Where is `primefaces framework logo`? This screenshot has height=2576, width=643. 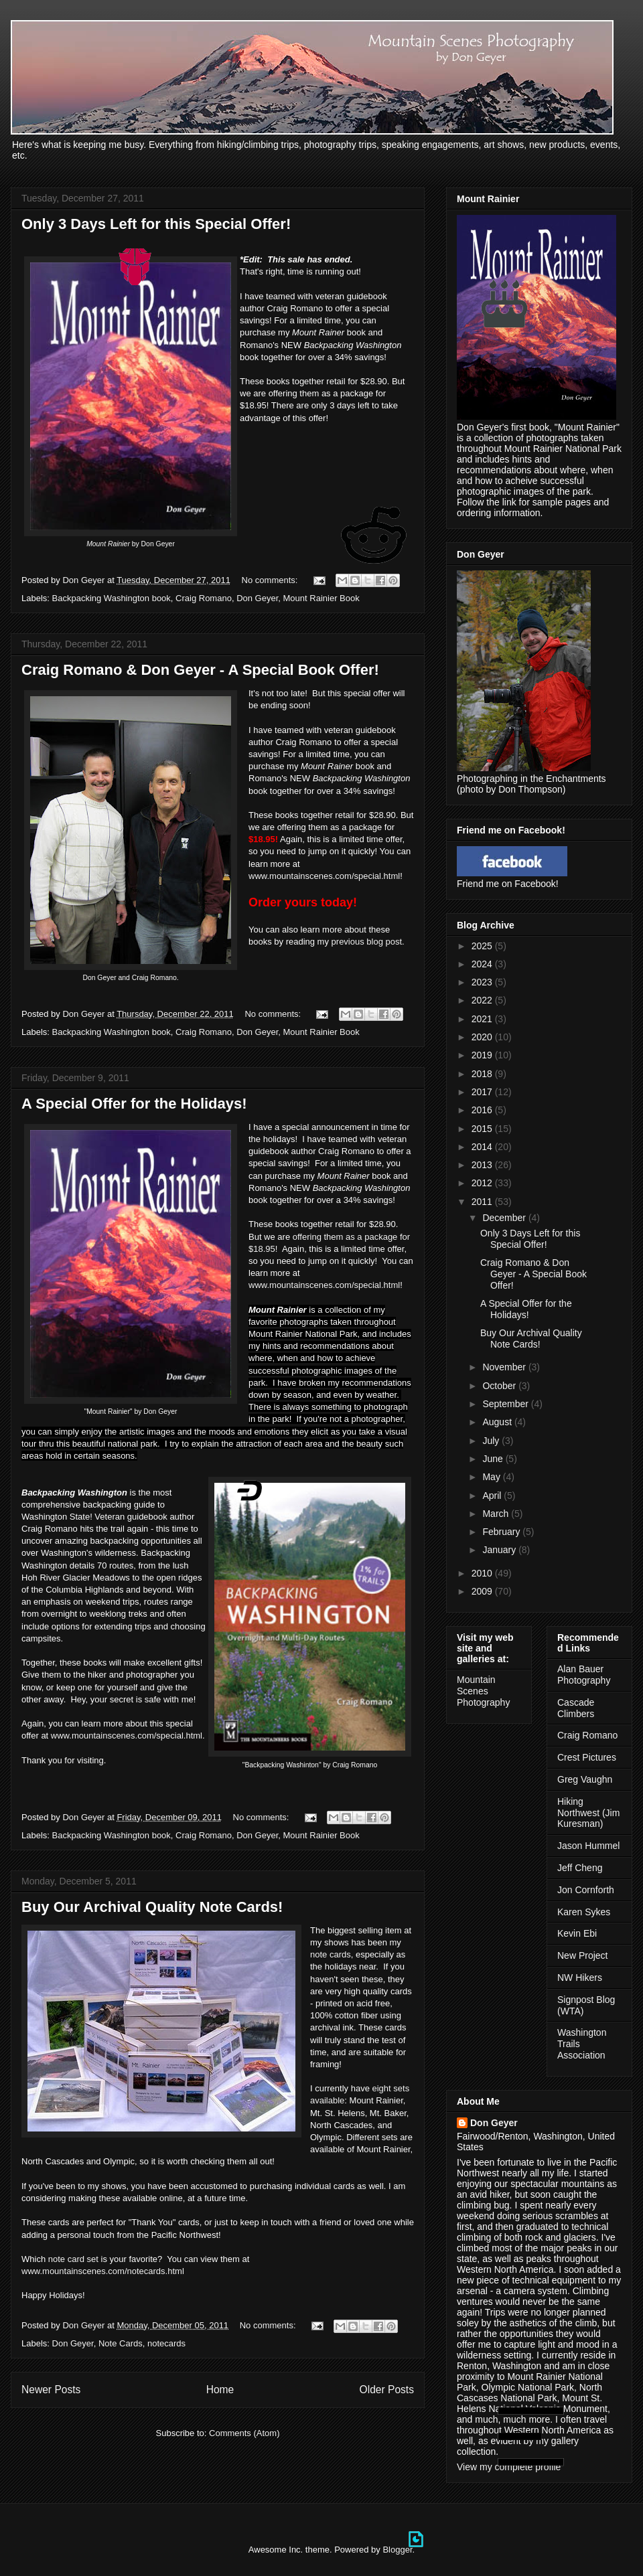 primefaces framework logo is located at coordinates (135, 266).